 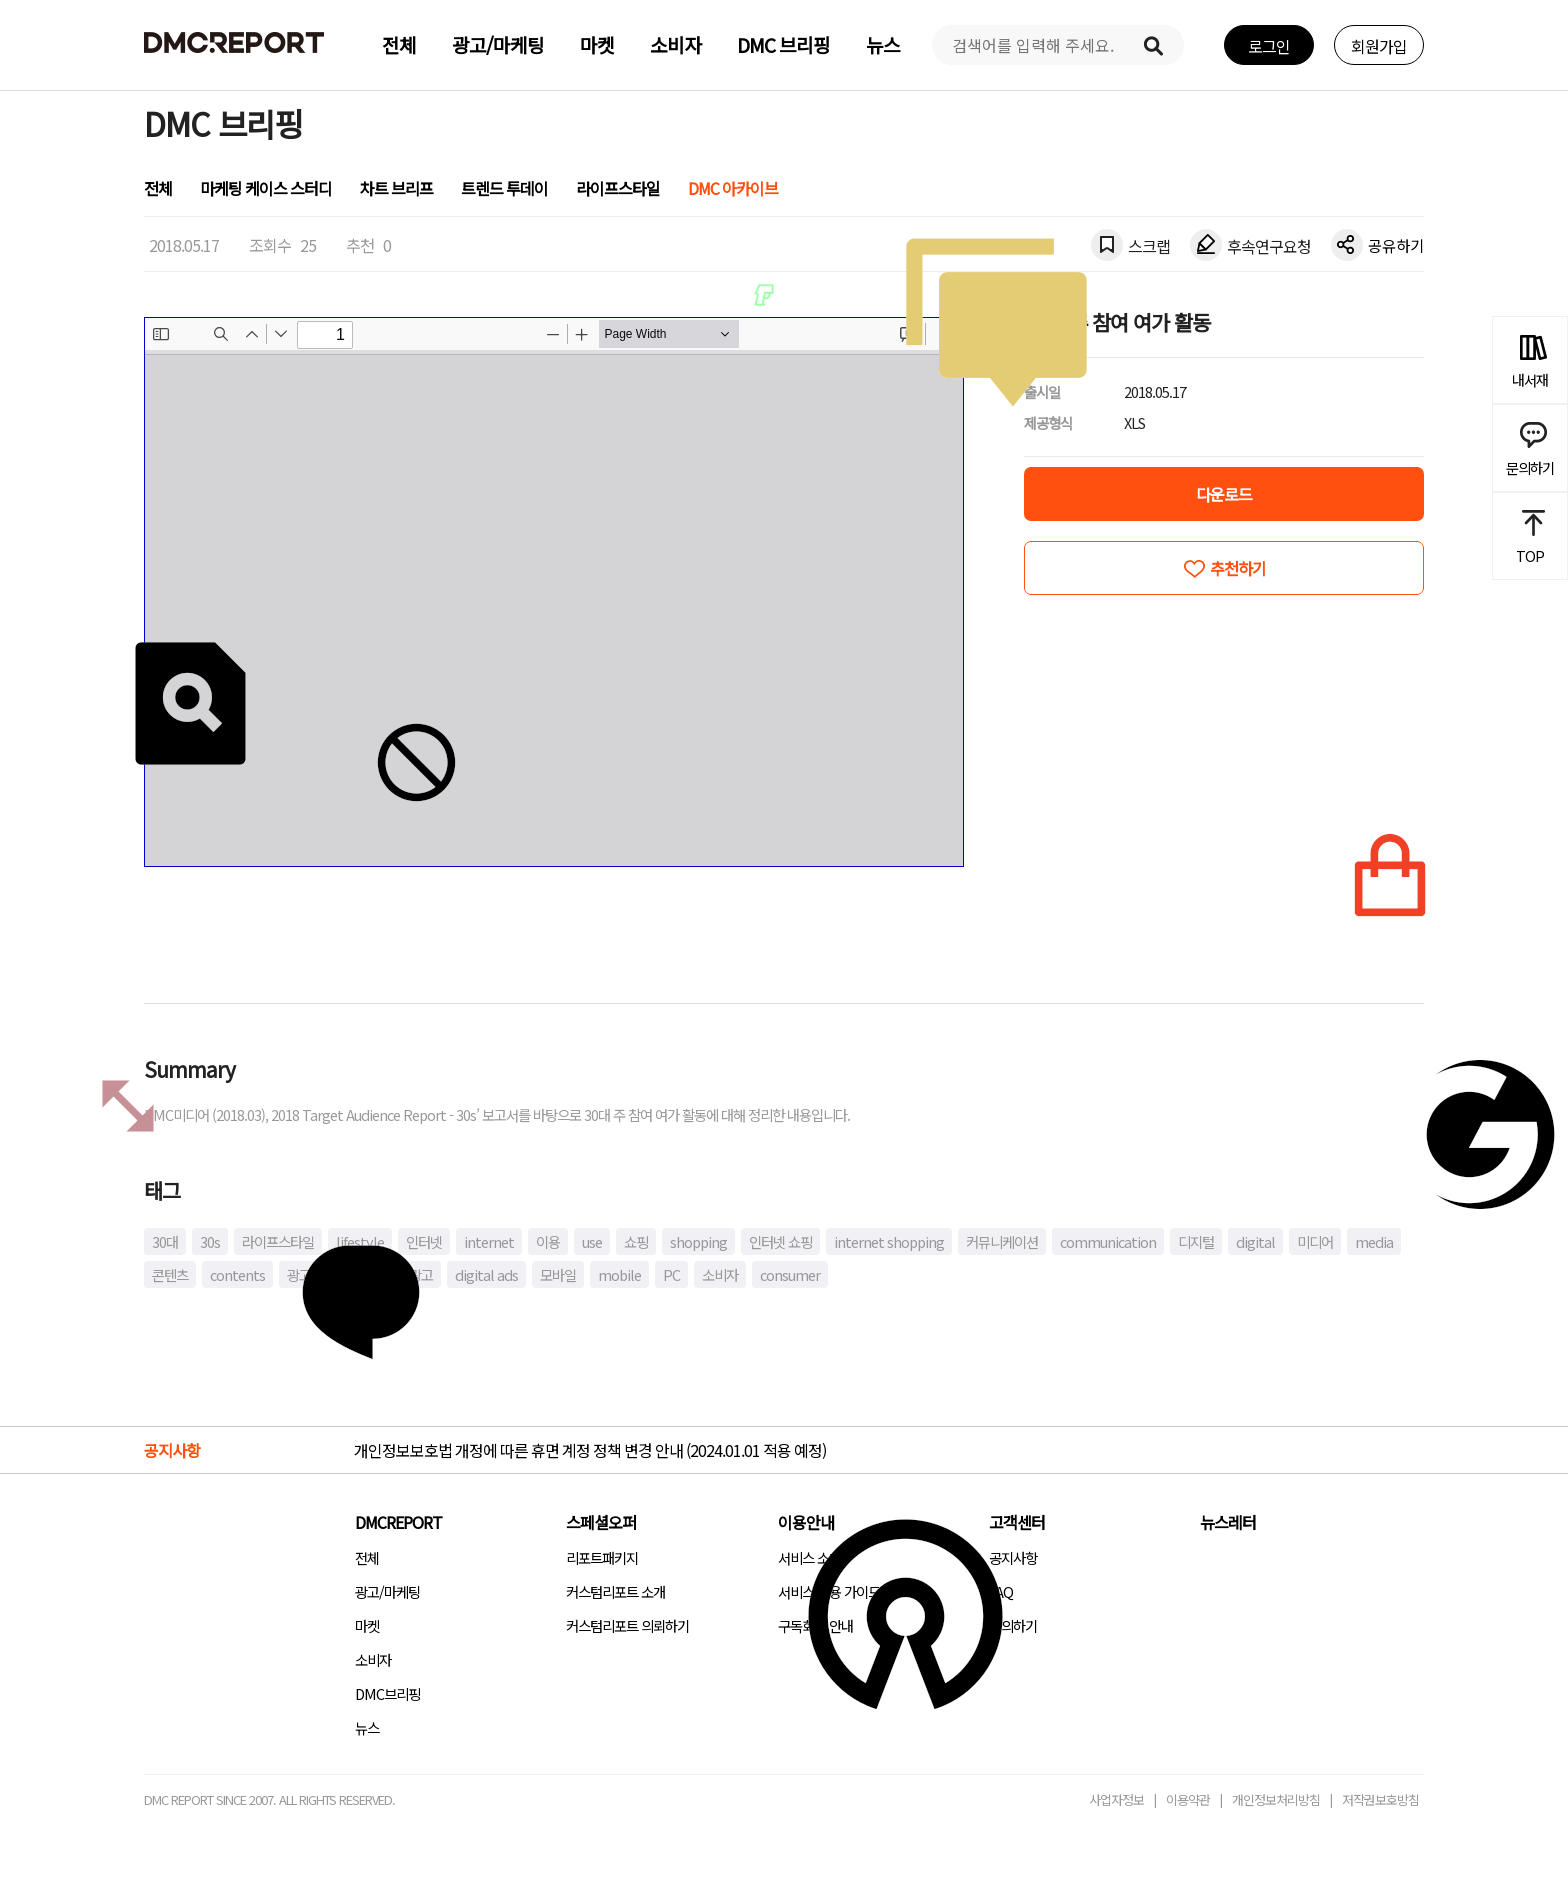 What do you see at coordinates (128, 1106) in the screenshot?
I see `expand content diagonally` at bounding box center [128, 1106].